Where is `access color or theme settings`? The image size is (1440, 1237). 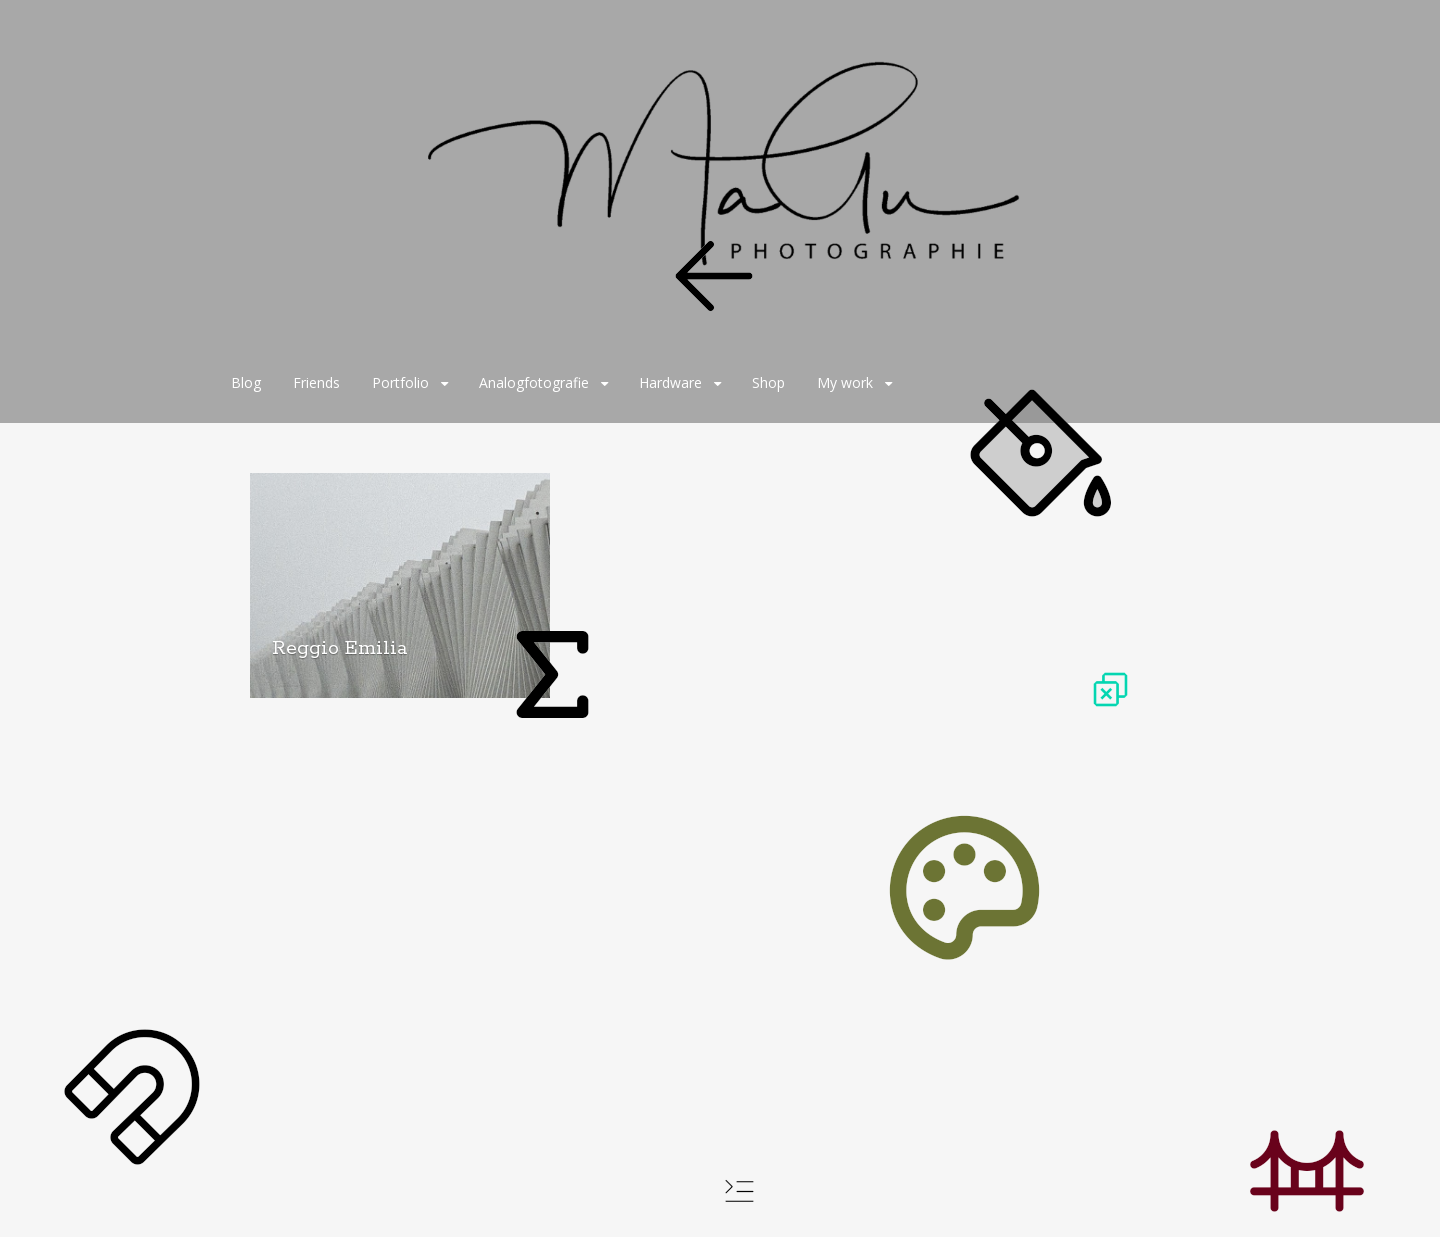
access color or theme settings is located at coordinates (964, 890).